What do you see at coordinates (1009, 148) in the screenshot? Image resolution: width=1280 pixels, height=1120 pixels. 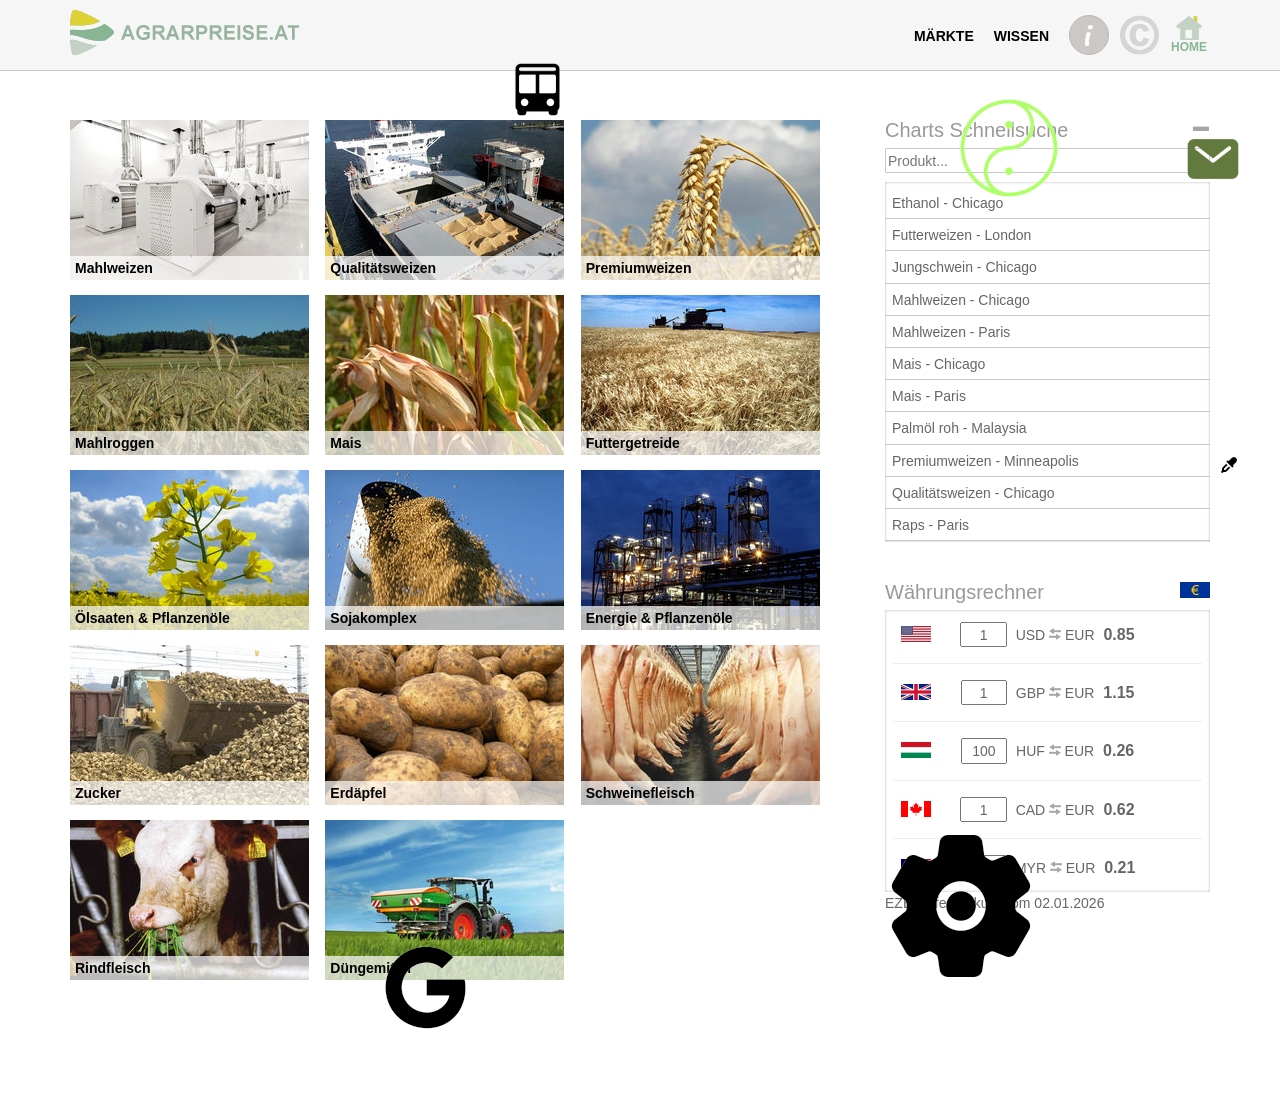 I see `toggle balance or harmony mode` at bounding box center [1009, 148].